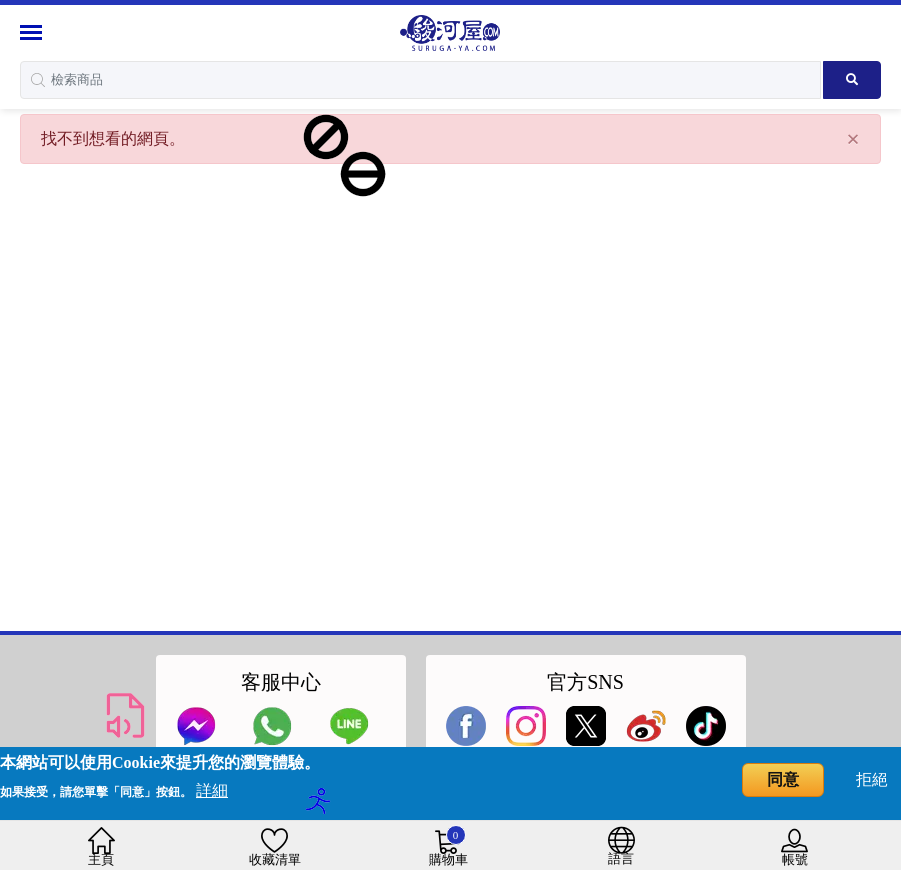  Describe the element at coordinates (125, 715) in the screenshot. I see `open an audio file` at that location.